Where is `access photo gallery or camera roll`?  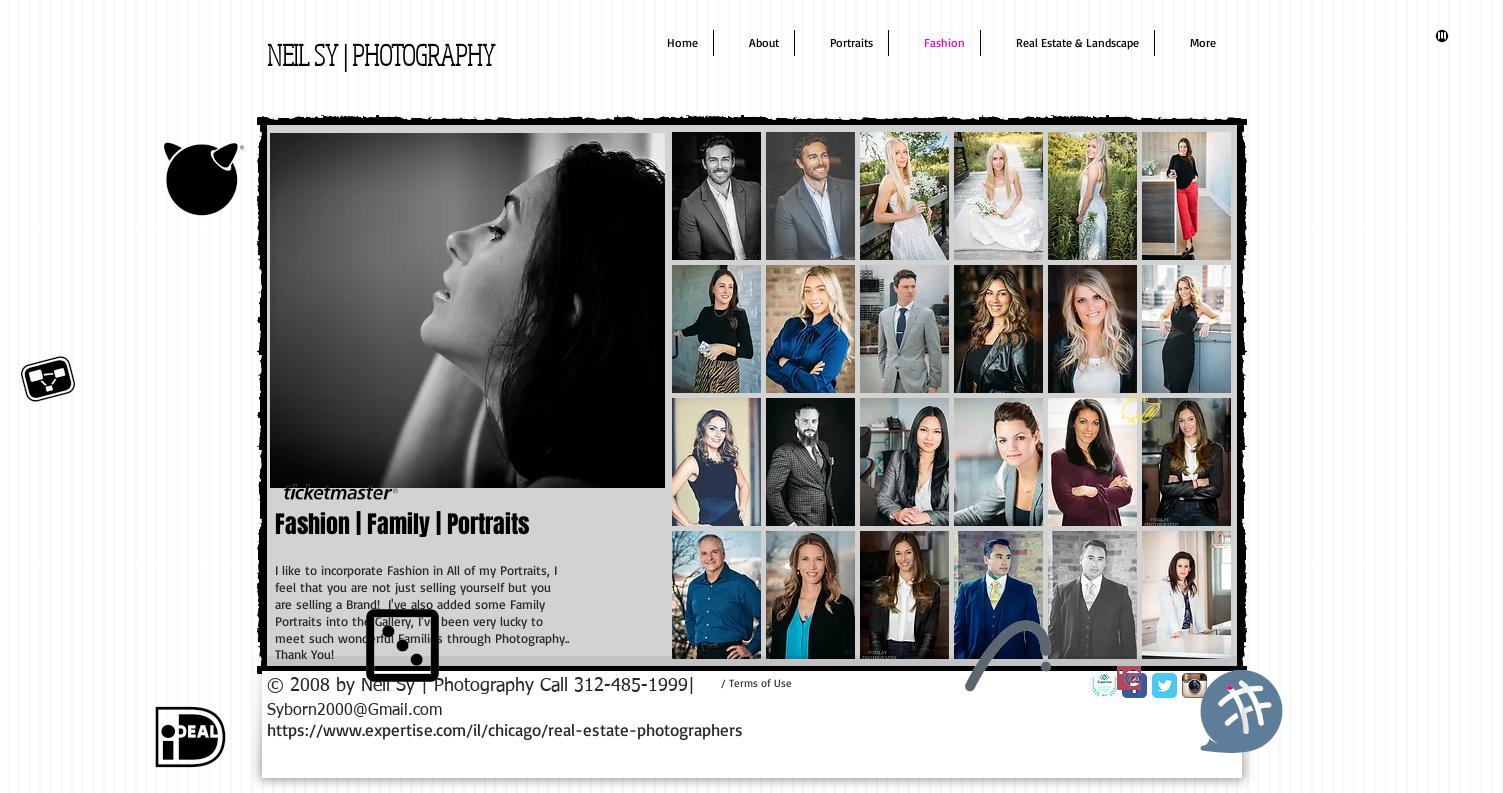 access photo gallery or camera roll is located at coordinates (1129, 678).